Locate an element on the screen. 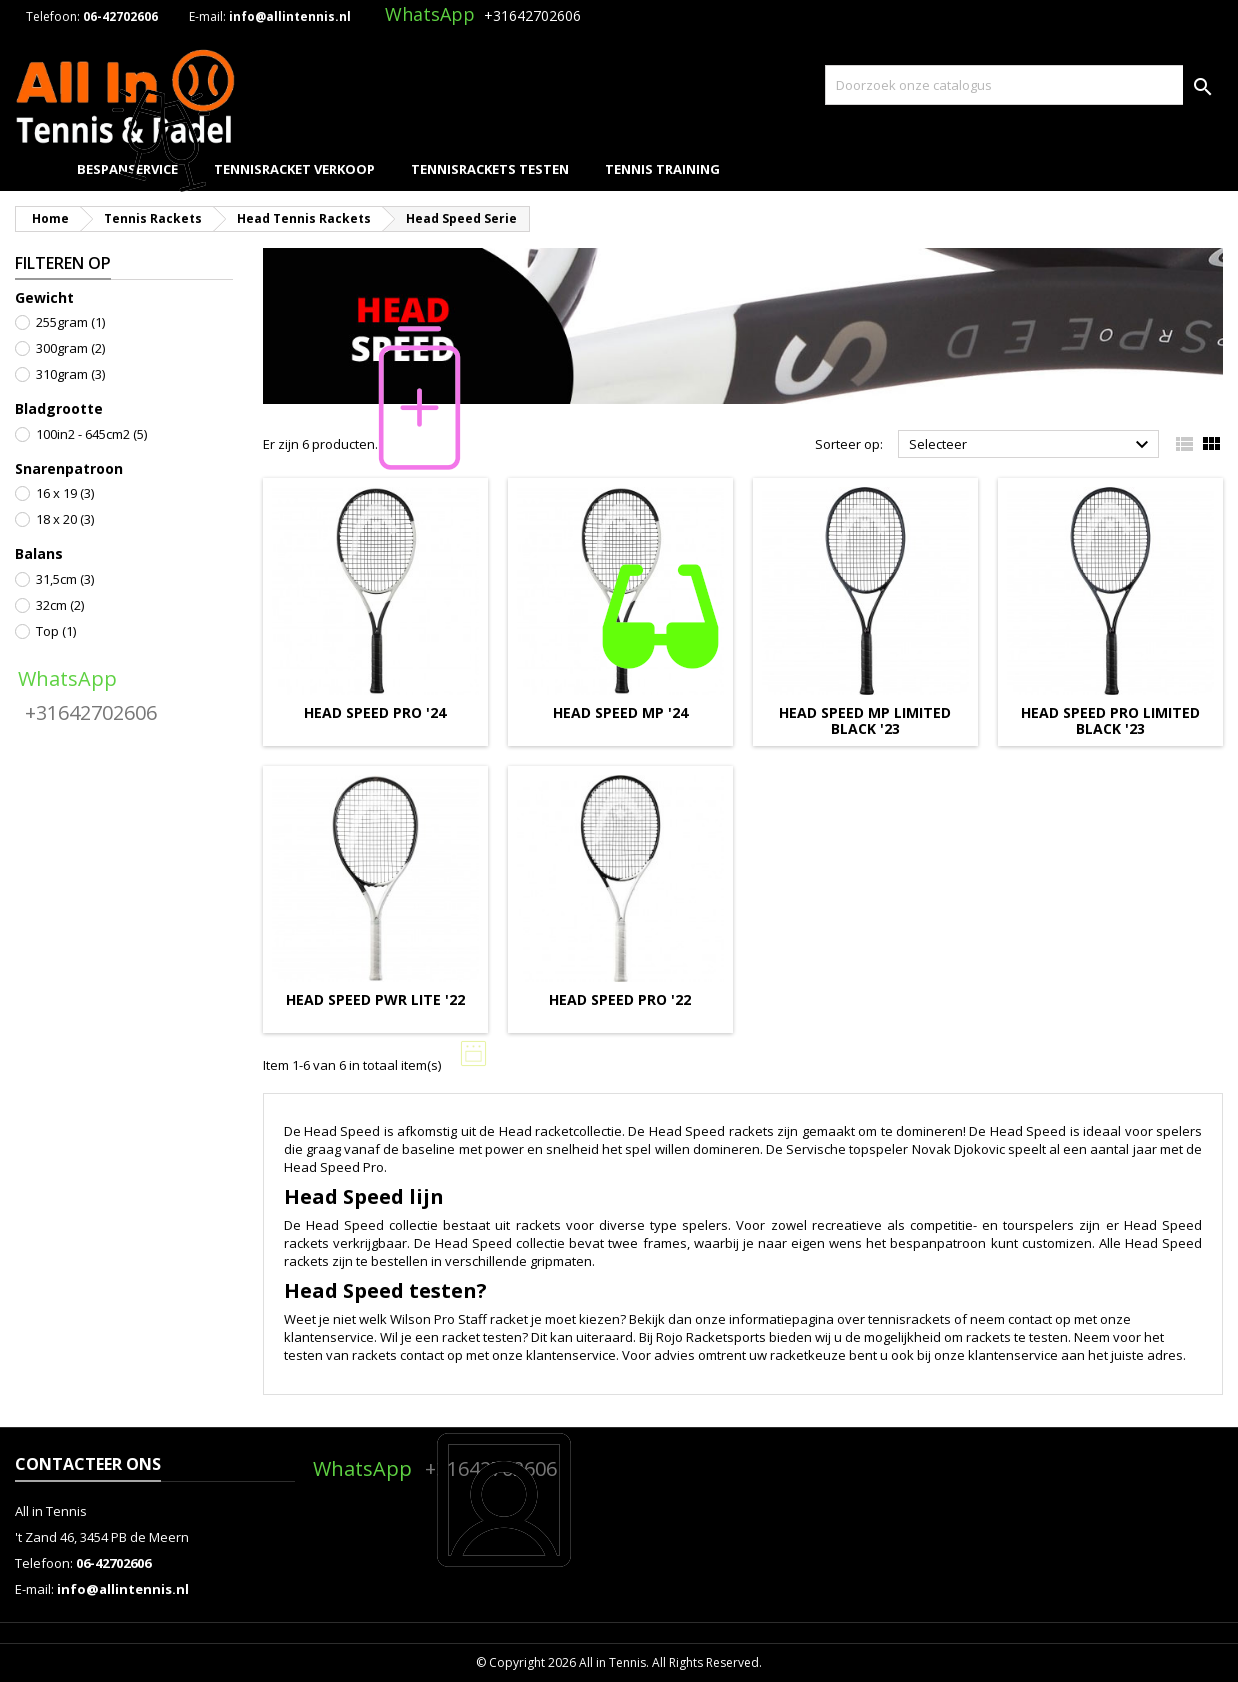 This screenshot has width=1238, height=1682. add or insert a new battery is located at coordinates (419, 400).